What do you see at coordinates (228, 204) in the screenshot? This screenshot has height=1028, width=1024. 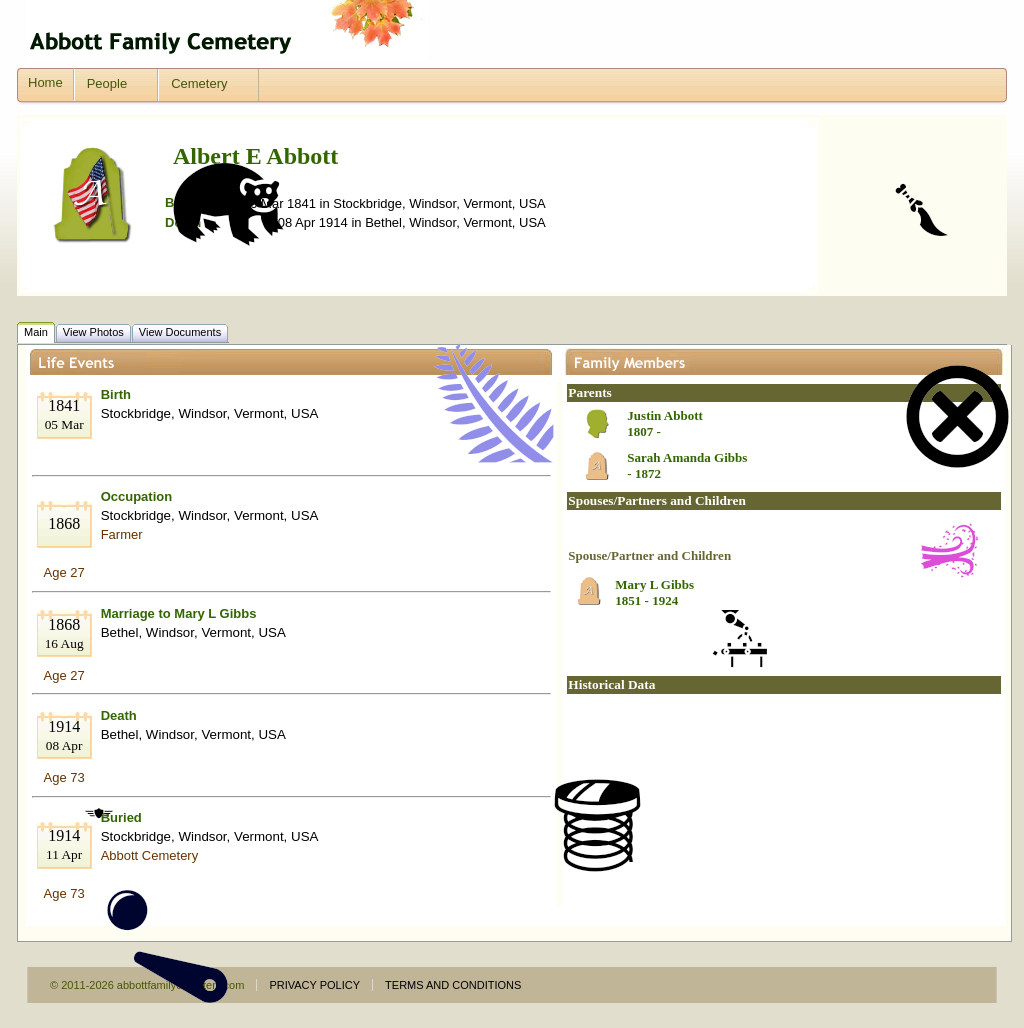 I see `polar bear icon for wildlife or arctic-themed game` at bounding box center [228, 204].